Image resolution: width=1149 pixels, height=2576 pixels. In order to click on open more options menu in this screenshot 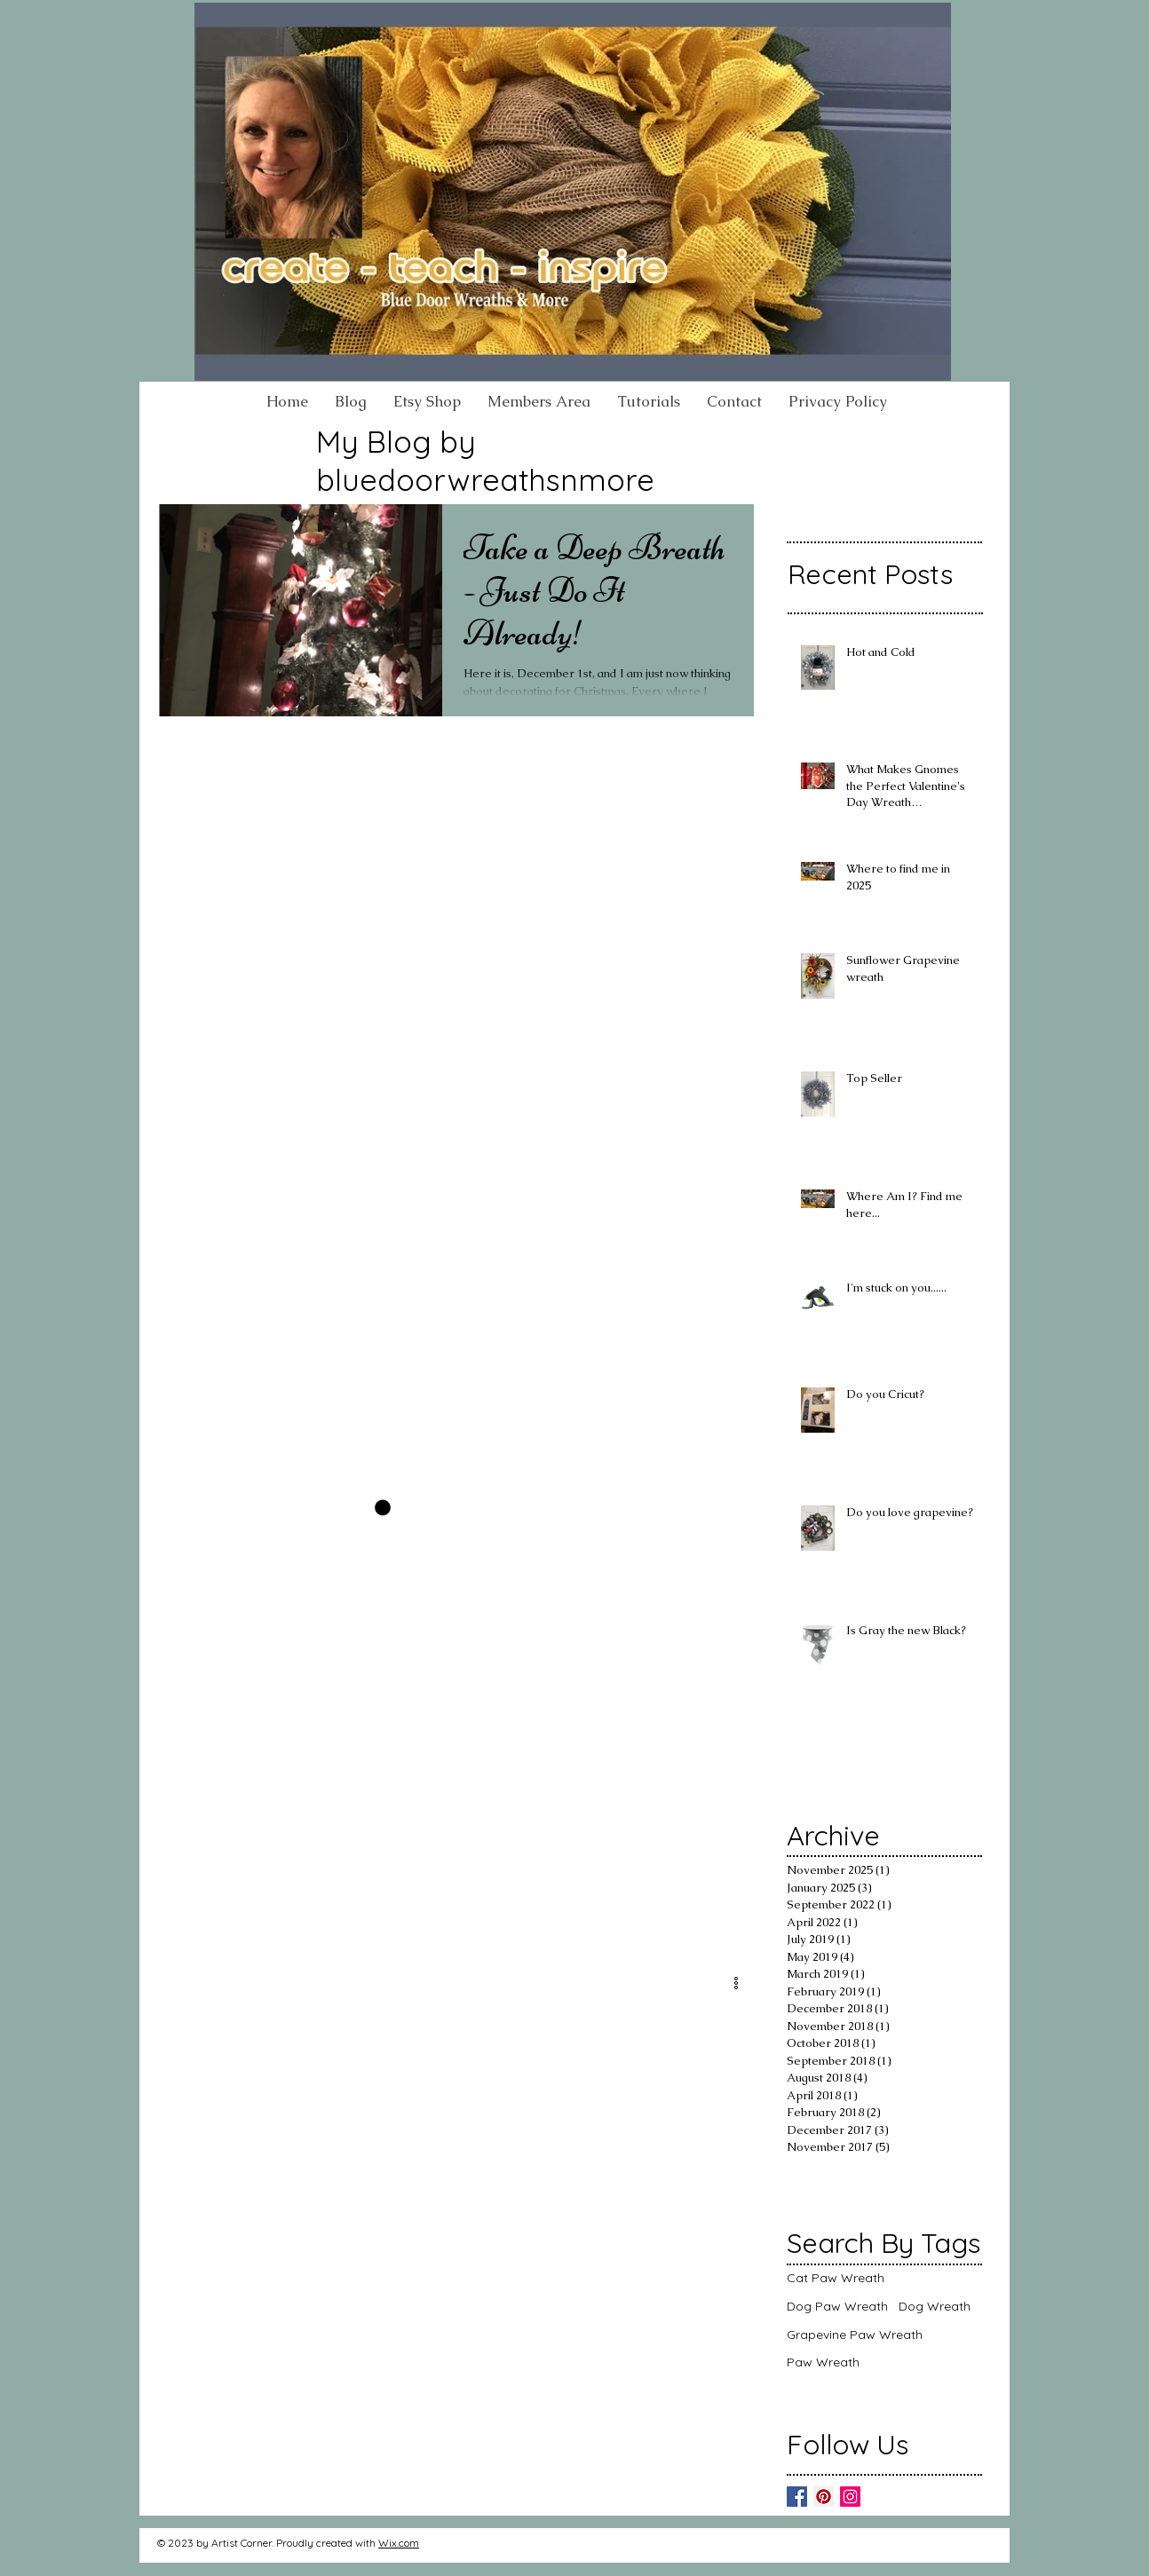, I will do `click(736, 1983)`.